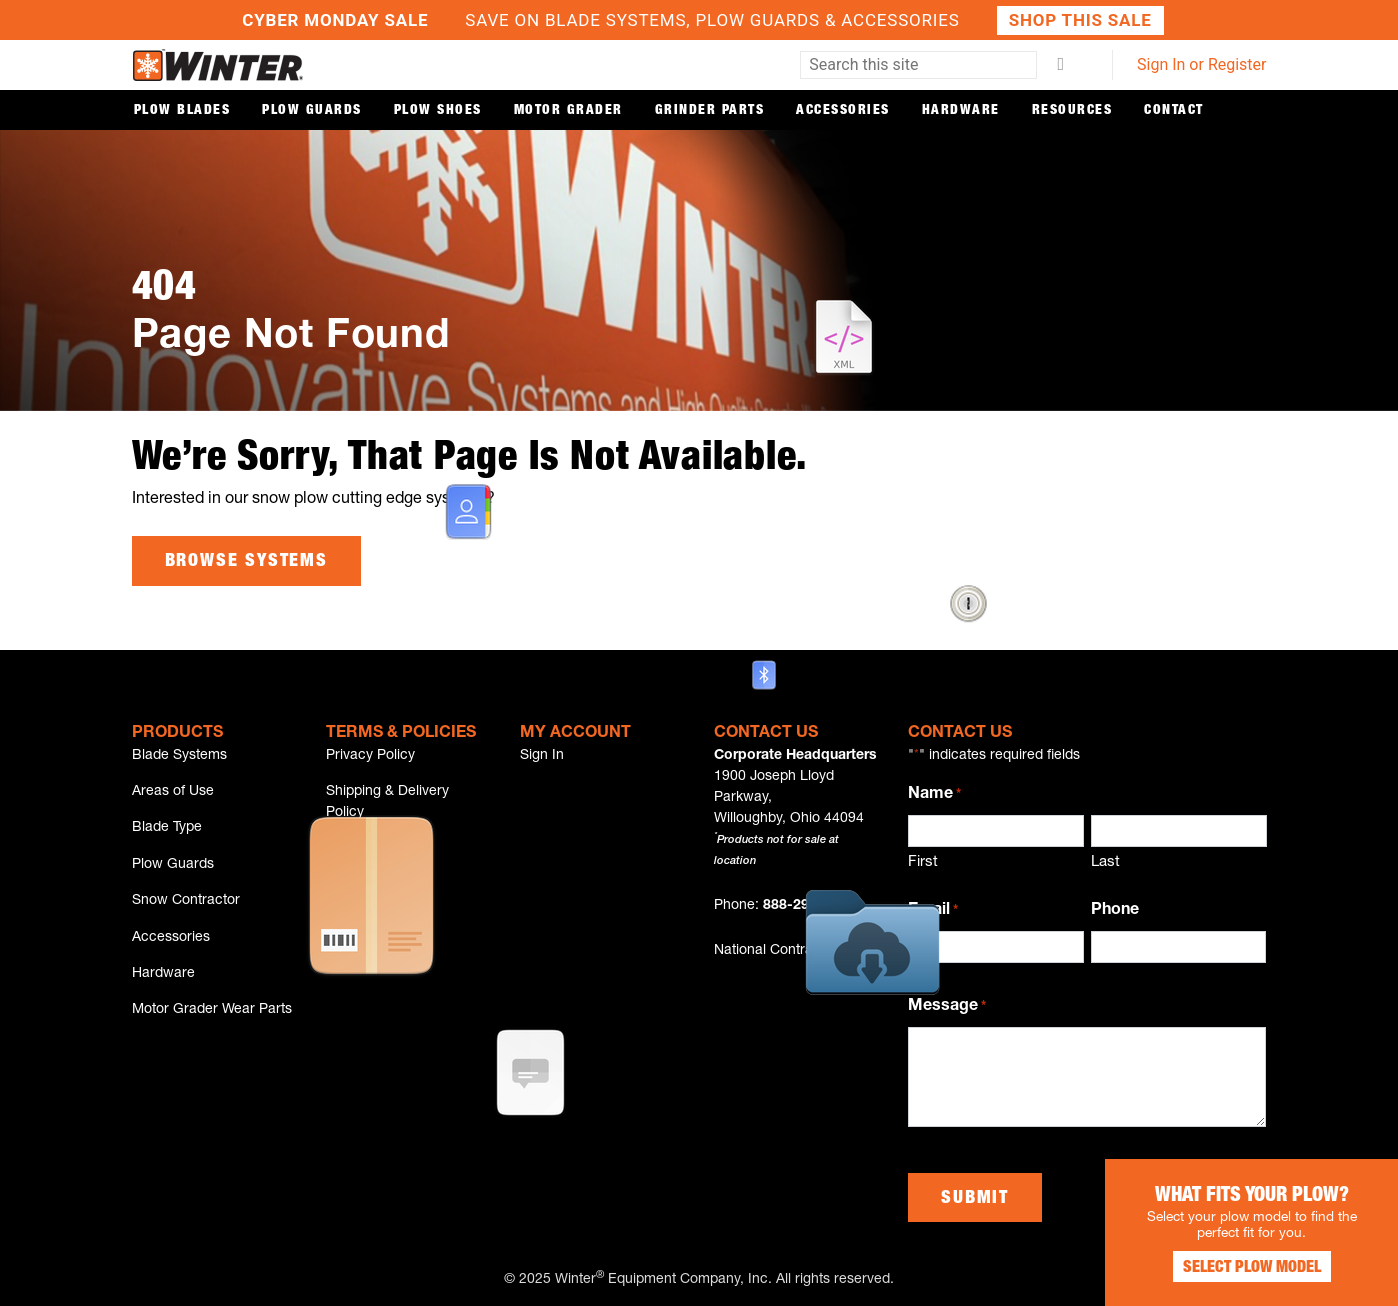 Image resolution: width=1398 pixels, height=1306 pixels. Describe the element at coordinates (468, 511) in the screenshot. I see `open the address book application` at that location.